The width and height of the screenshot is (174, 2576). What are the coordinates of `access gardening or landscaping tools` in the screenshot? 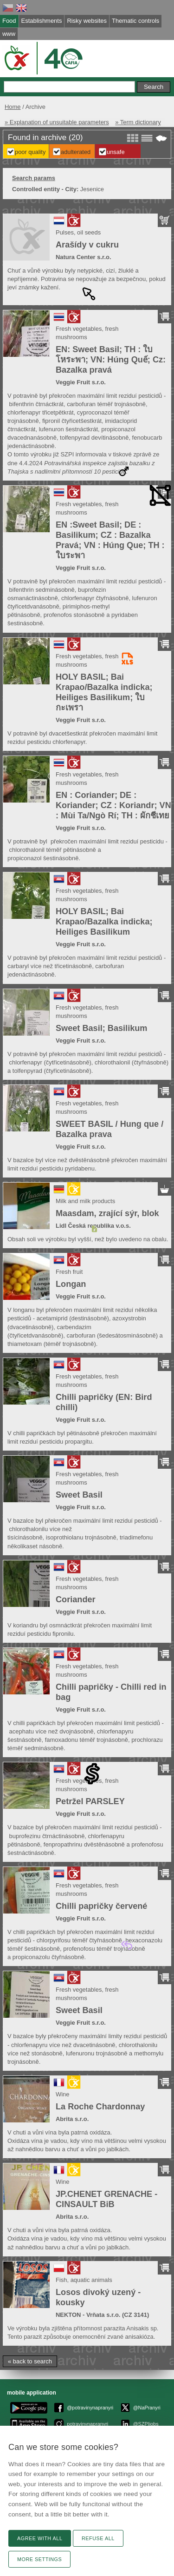 It's located at (89, 294).